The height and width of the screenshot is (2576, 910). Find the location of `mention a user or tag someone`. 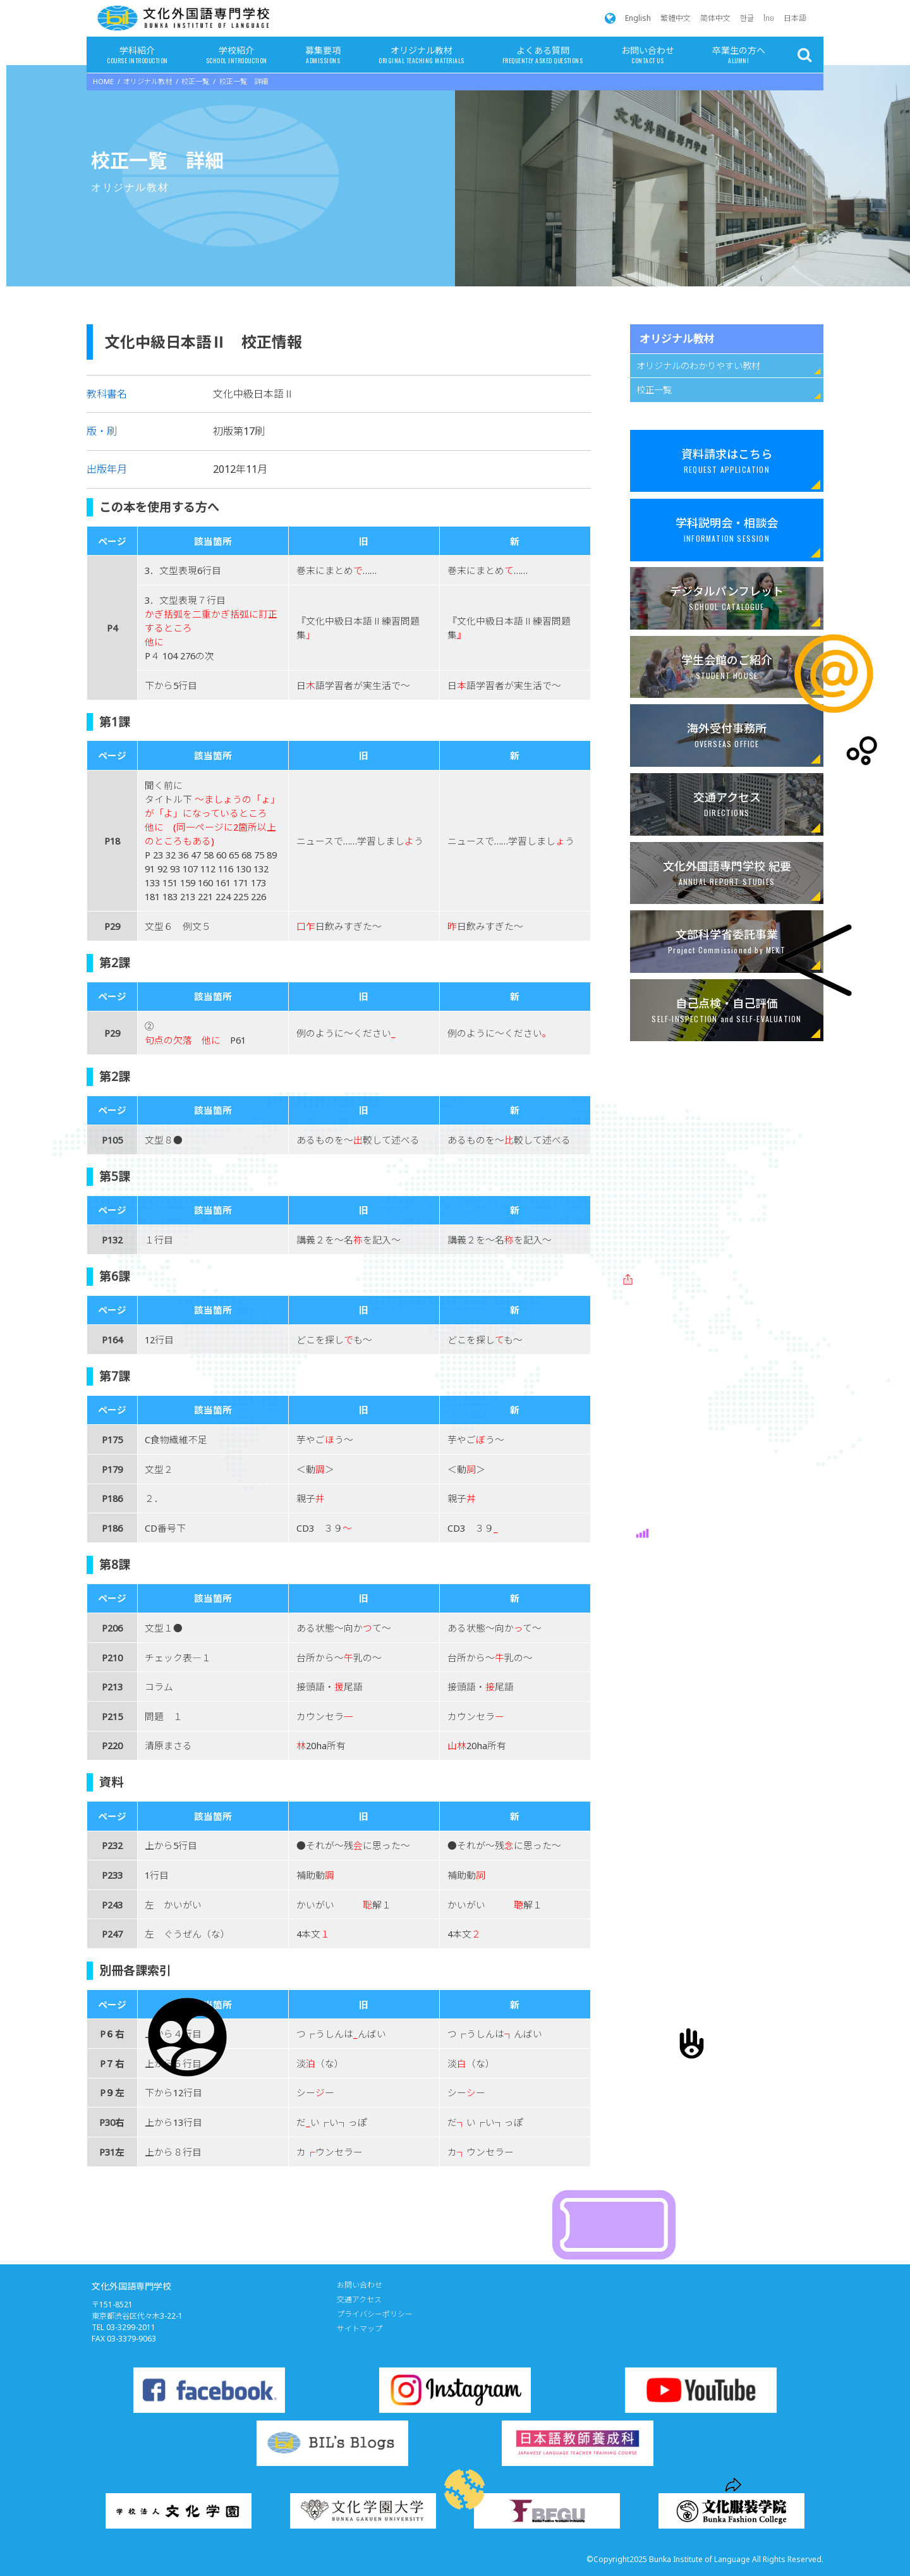

mention a user or tag someone is located at coordinates (834, 673).